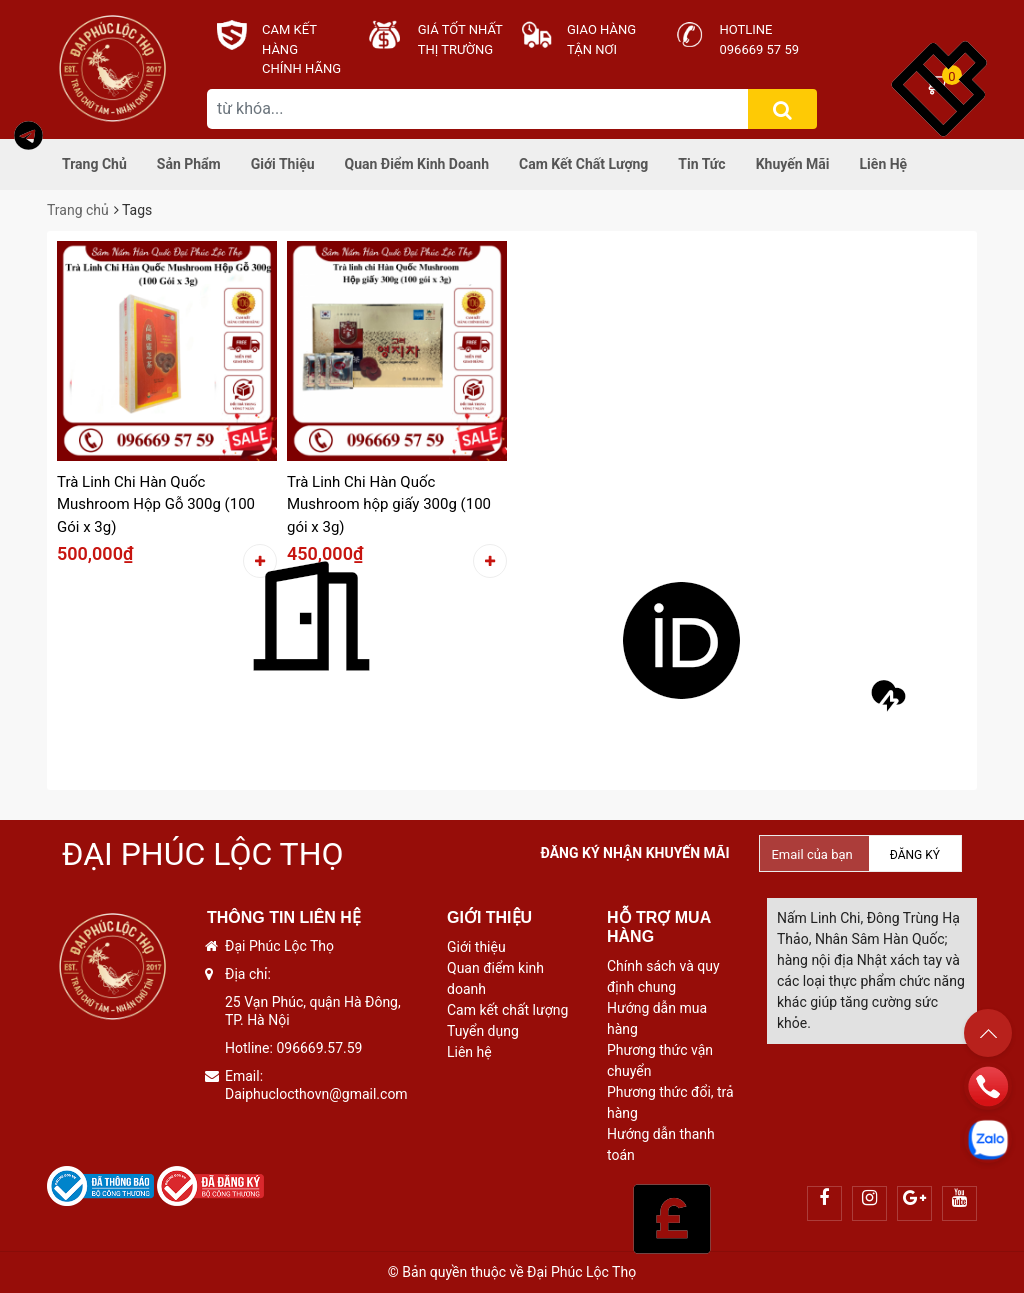 This screenshot has width=1024, height=1293. What do you see at coordinates (888, 695) in the screenshot?
I see `indicates thunderstorm weather conditions` at bounding box center [888, 695].